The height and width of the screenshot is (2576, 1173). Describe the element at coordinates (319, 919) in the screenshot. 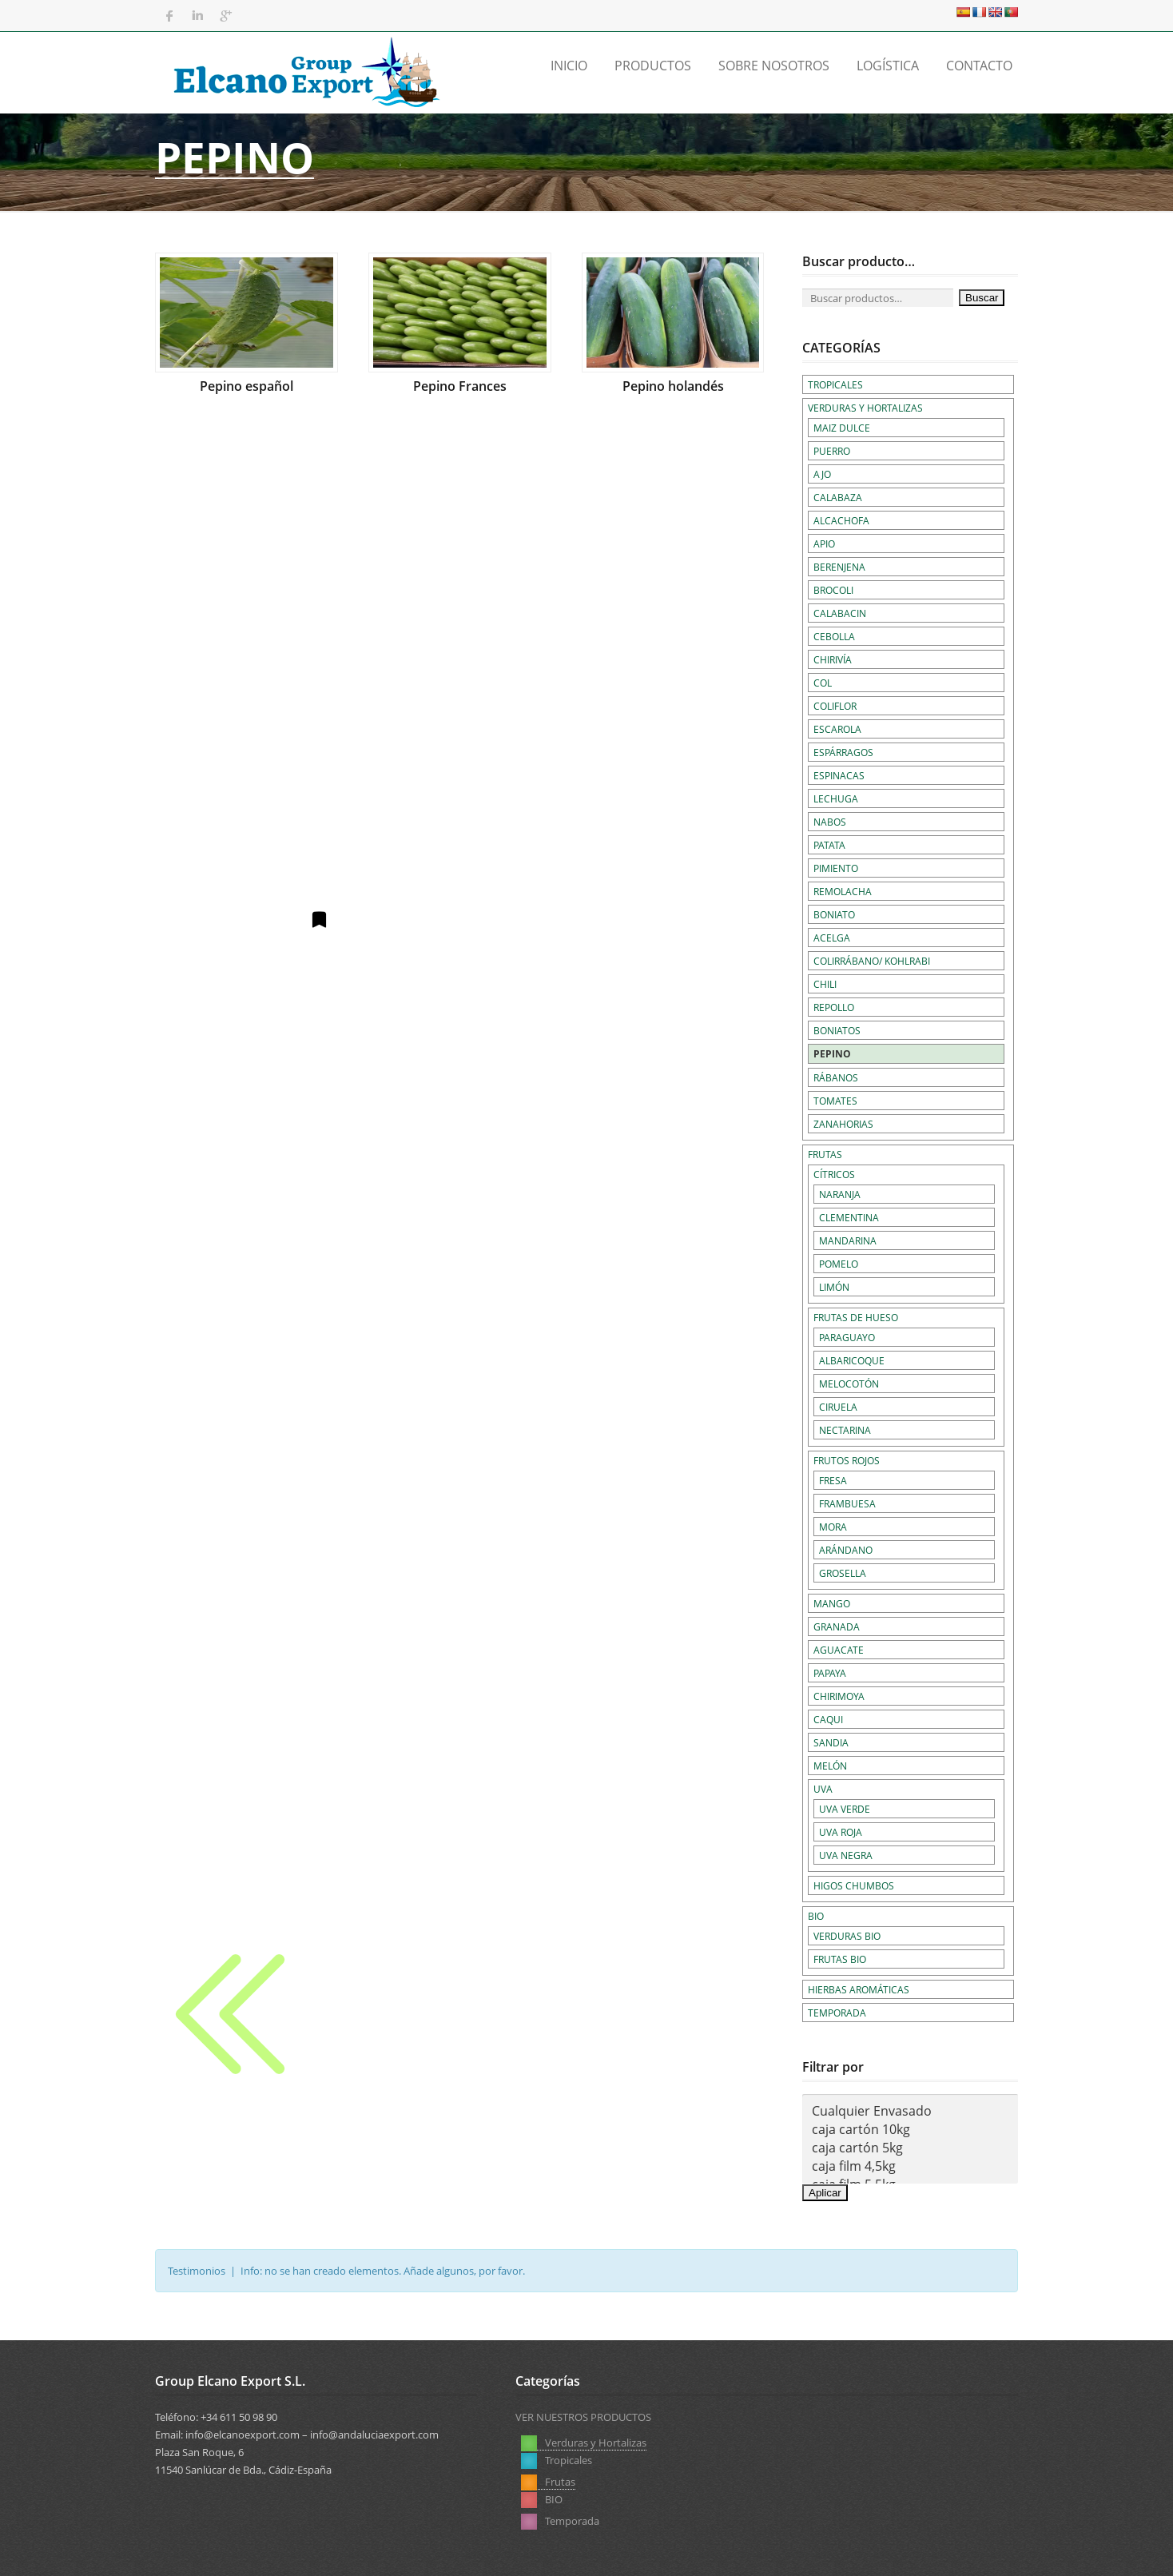

I see `save this item to your bookmarks` at that location.